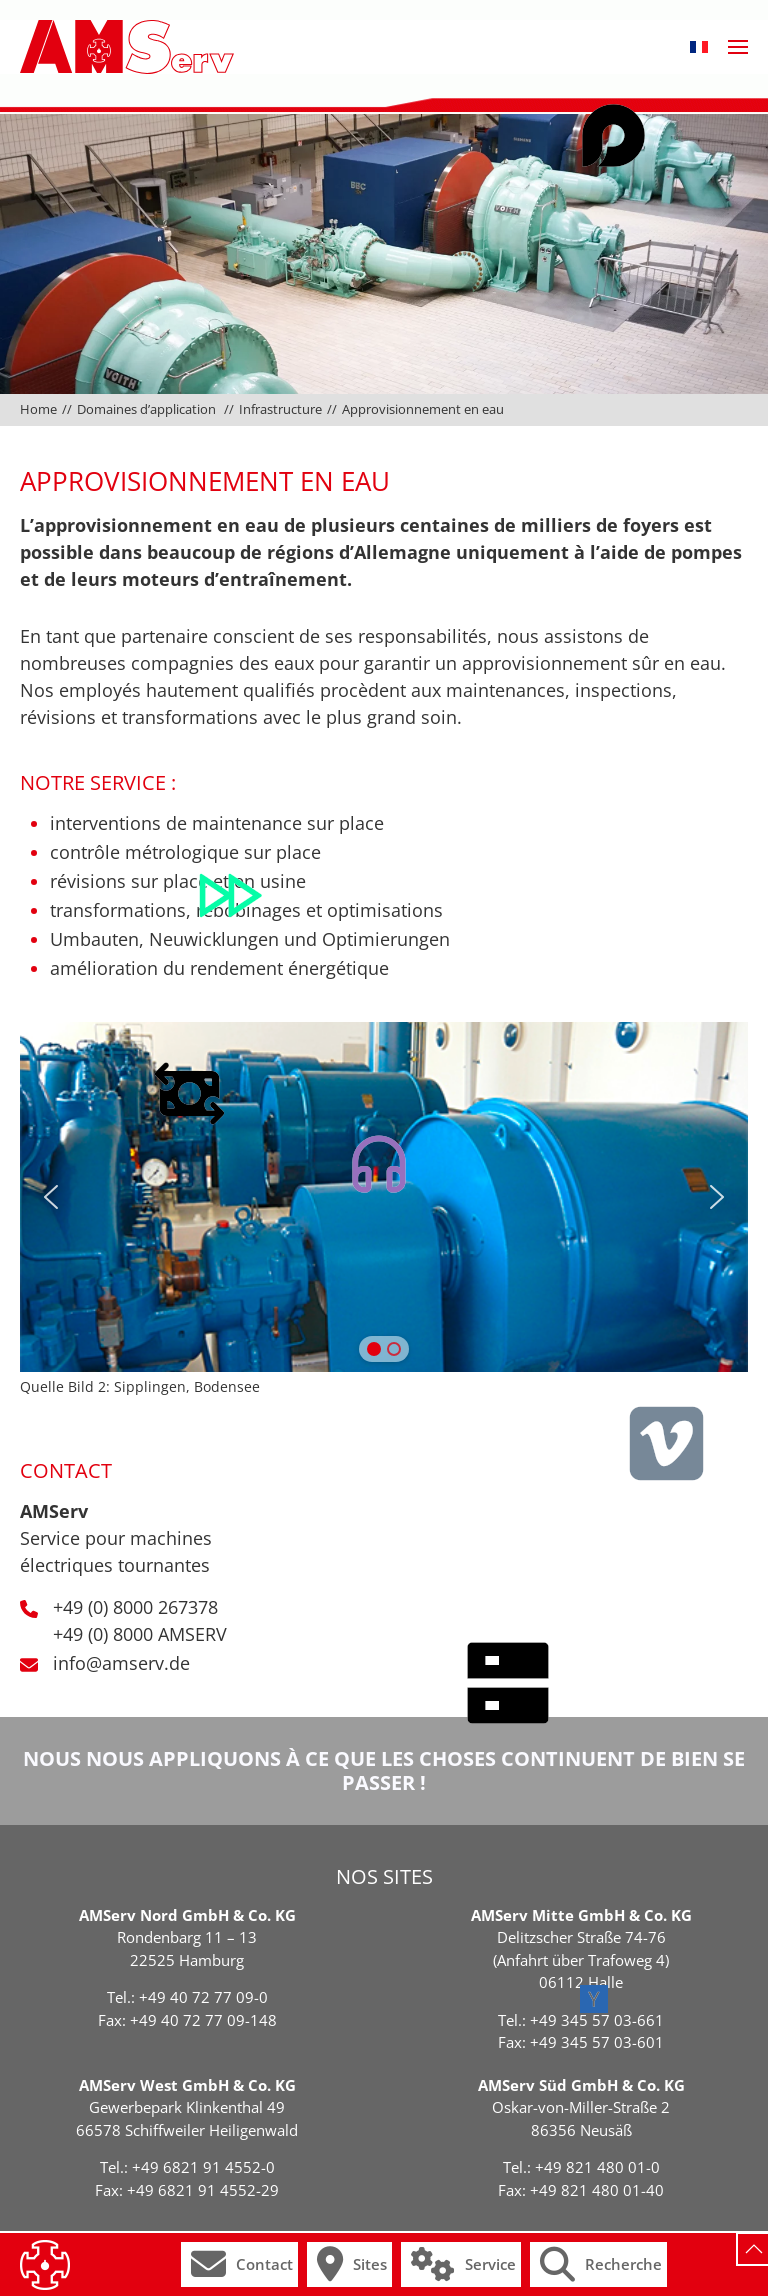  I want to click on Y Combinator logo, so click(594, 1999).